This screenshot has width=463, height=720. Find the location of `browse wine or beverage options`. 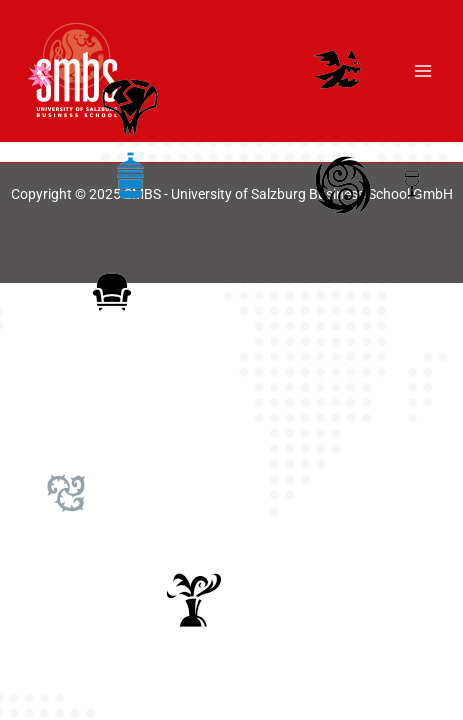

browse wine or beverage options is located at coordinates (412, 184).